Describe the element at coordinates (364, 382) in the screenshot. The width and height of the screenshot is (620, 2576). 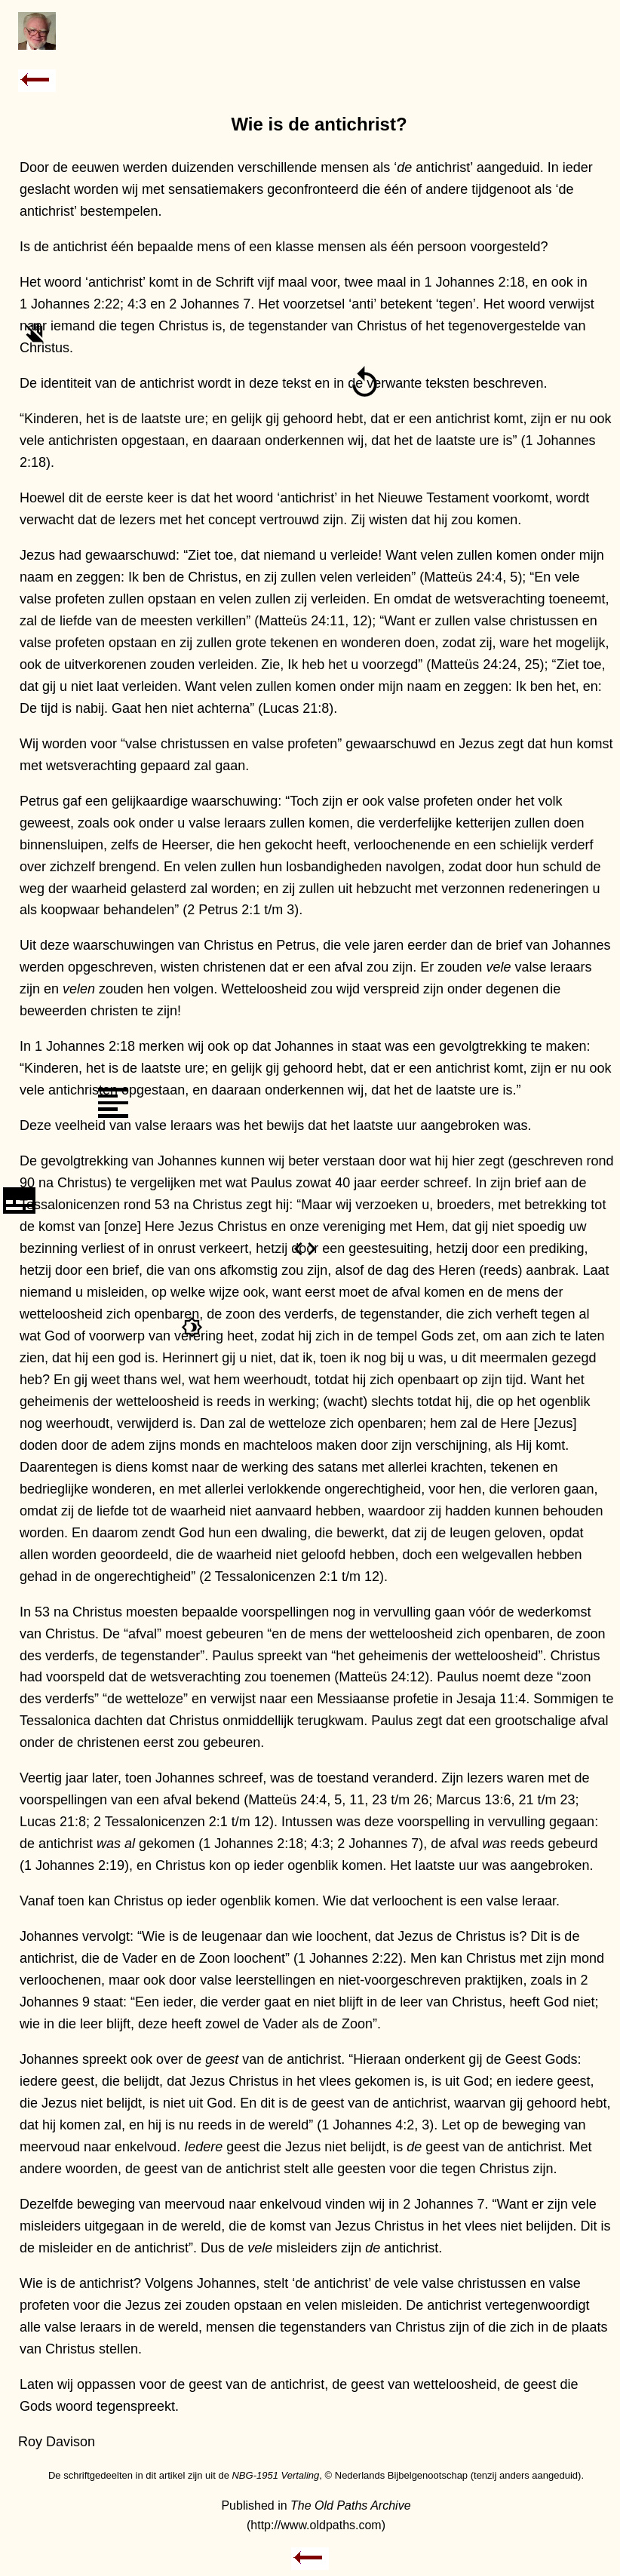
I see `replay or restart current media` at that location.